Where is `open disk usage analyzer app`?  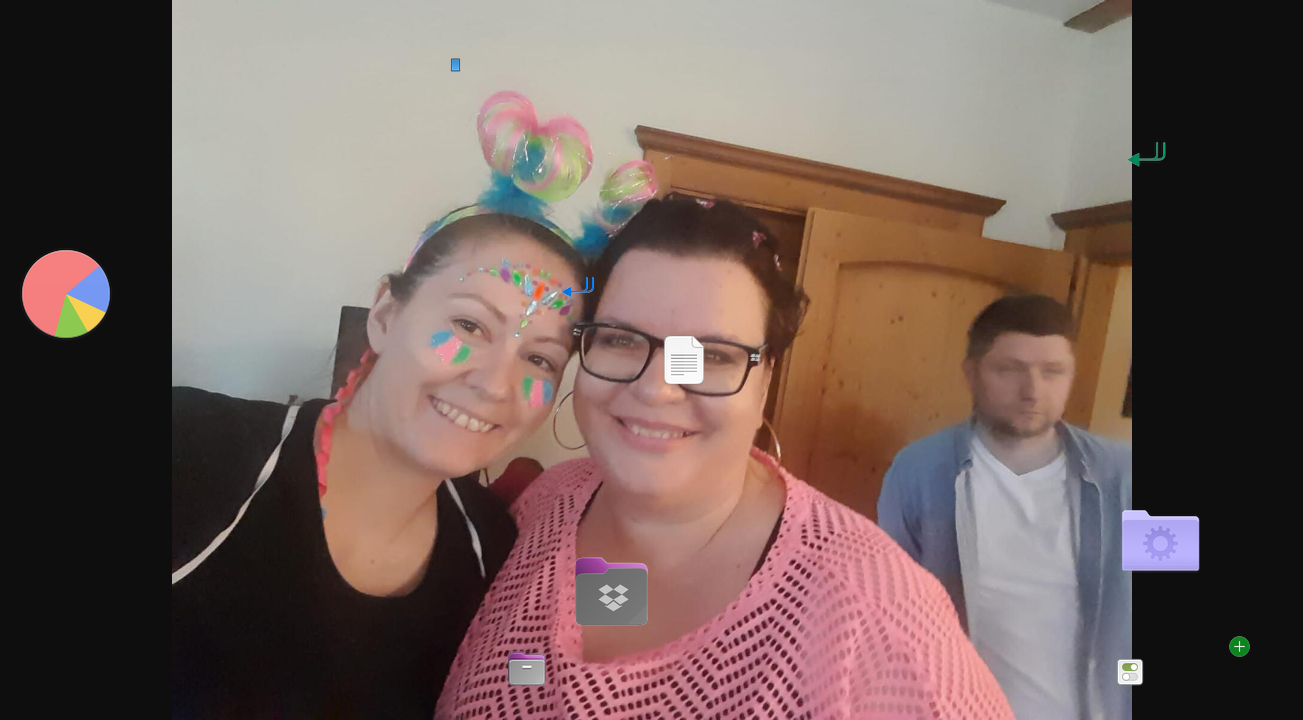
open disk usage analyzer app is located at coordinates (66, 294).